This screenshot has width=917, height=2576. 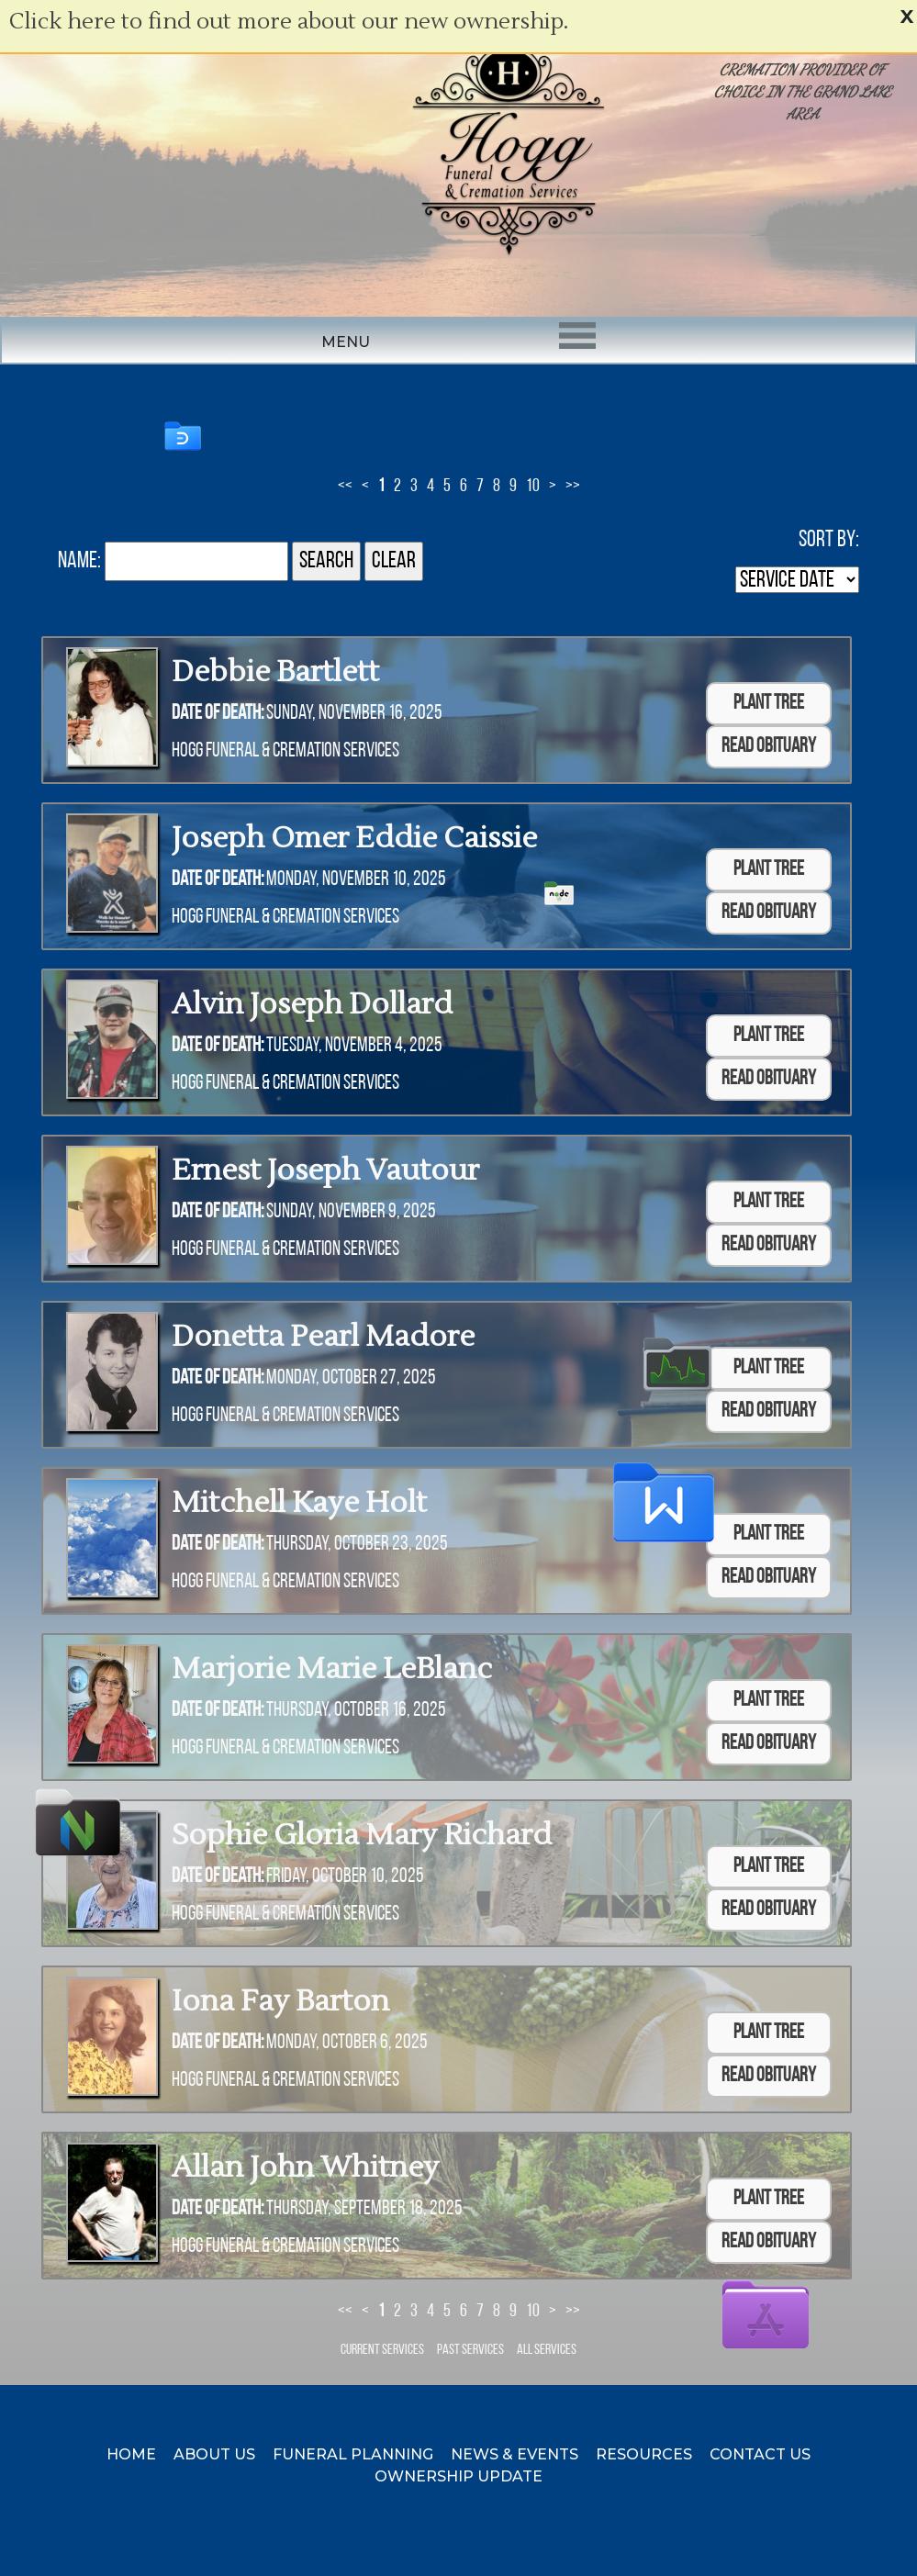 What do you see at coordinates (183, 437) in the screenshot?
I see `open wondershare edrawmax project folder` at bounding box center [183, 437].